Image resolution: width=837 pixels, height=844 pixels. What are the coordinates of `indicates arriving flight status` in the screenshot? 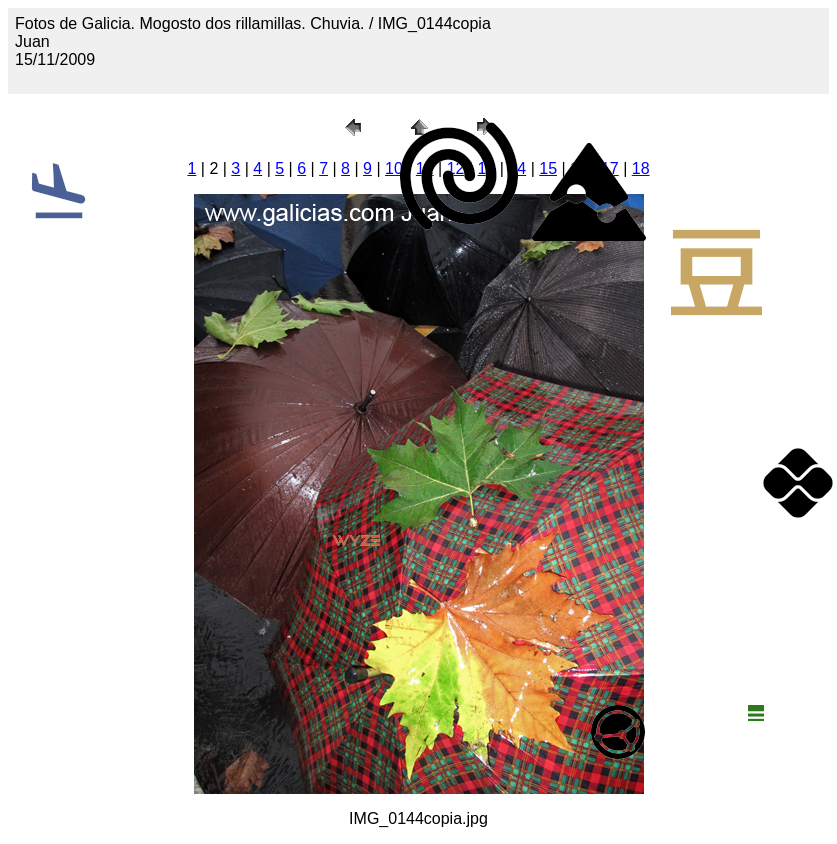 It's located at (59, 192).